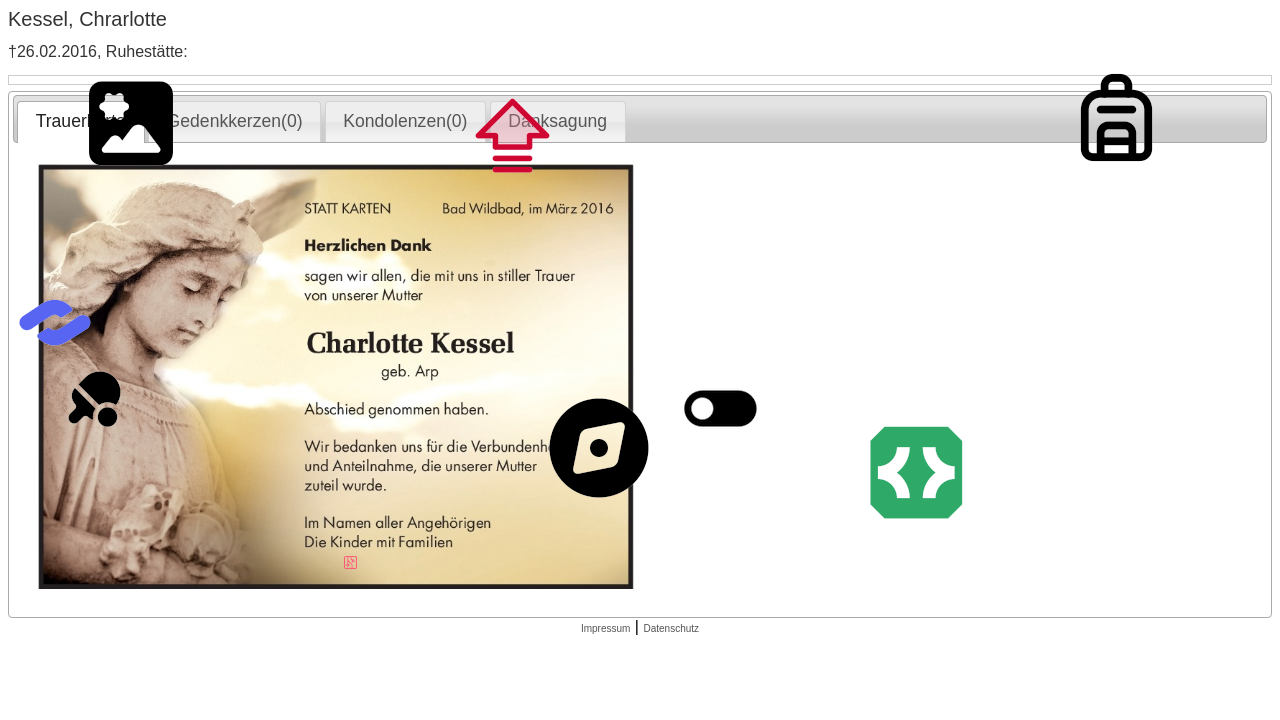 The height and width of the screenshot is (720, 1280). Describe the element at coordinates (1116, 117) in the screenshot. I see `access your inventory or stored items` at that location.